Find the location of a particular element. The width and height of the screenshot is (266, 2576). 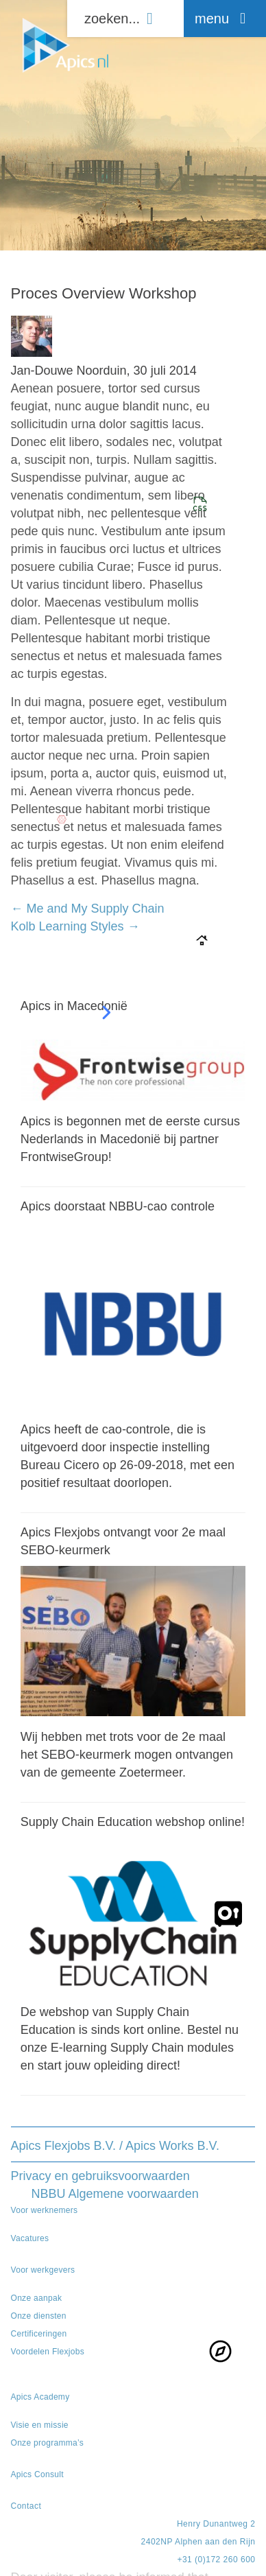

access home or housing services is located at coordinates (202, 940).